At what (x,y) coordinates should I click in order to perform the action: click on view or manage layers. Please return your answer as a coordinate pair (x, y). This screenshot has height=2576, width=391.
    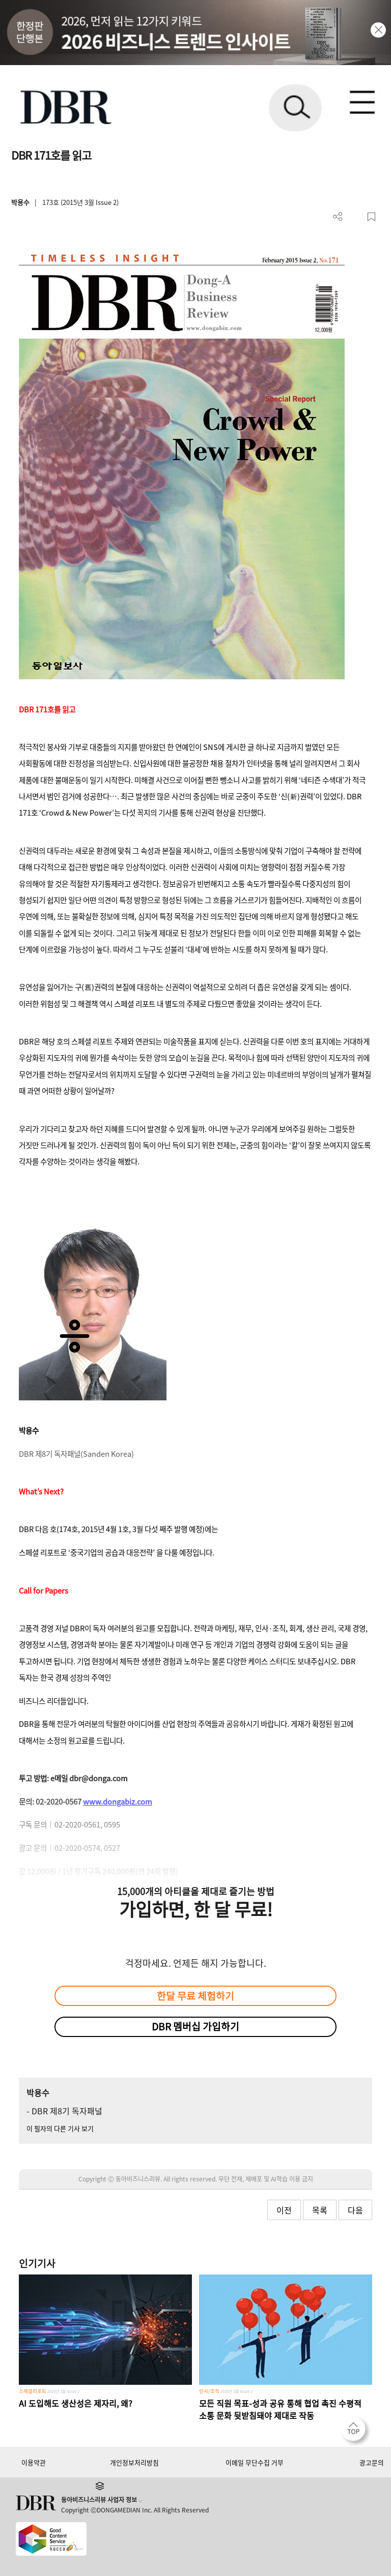
    Looking at the image, I should click on (100, 2486).